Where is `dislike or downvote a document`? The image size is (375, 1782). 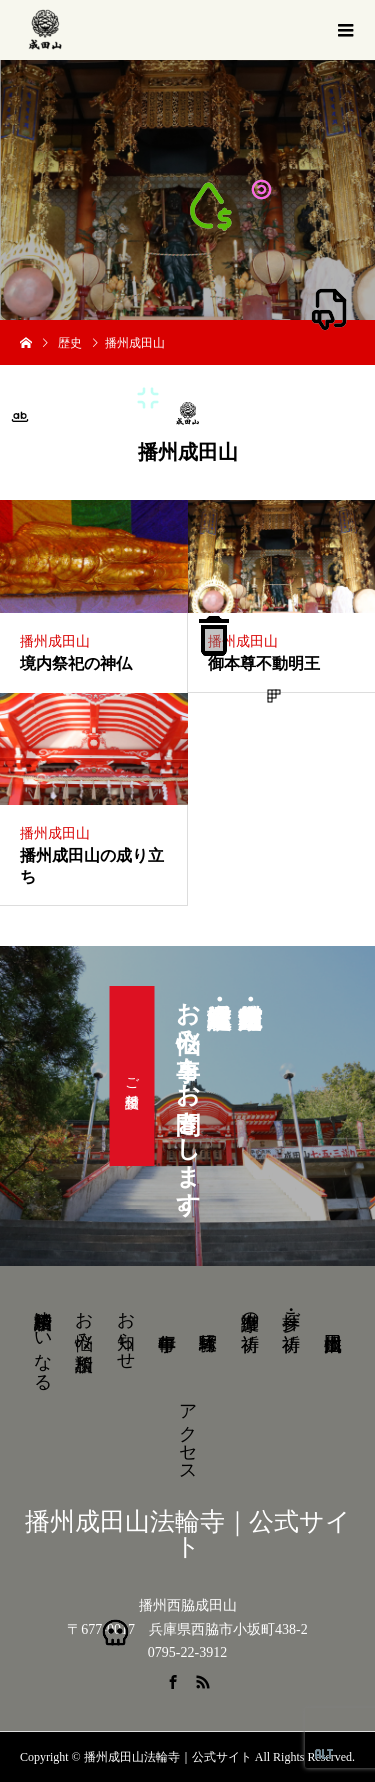
dislike or downvote a document is located at coordinates (331, 308).